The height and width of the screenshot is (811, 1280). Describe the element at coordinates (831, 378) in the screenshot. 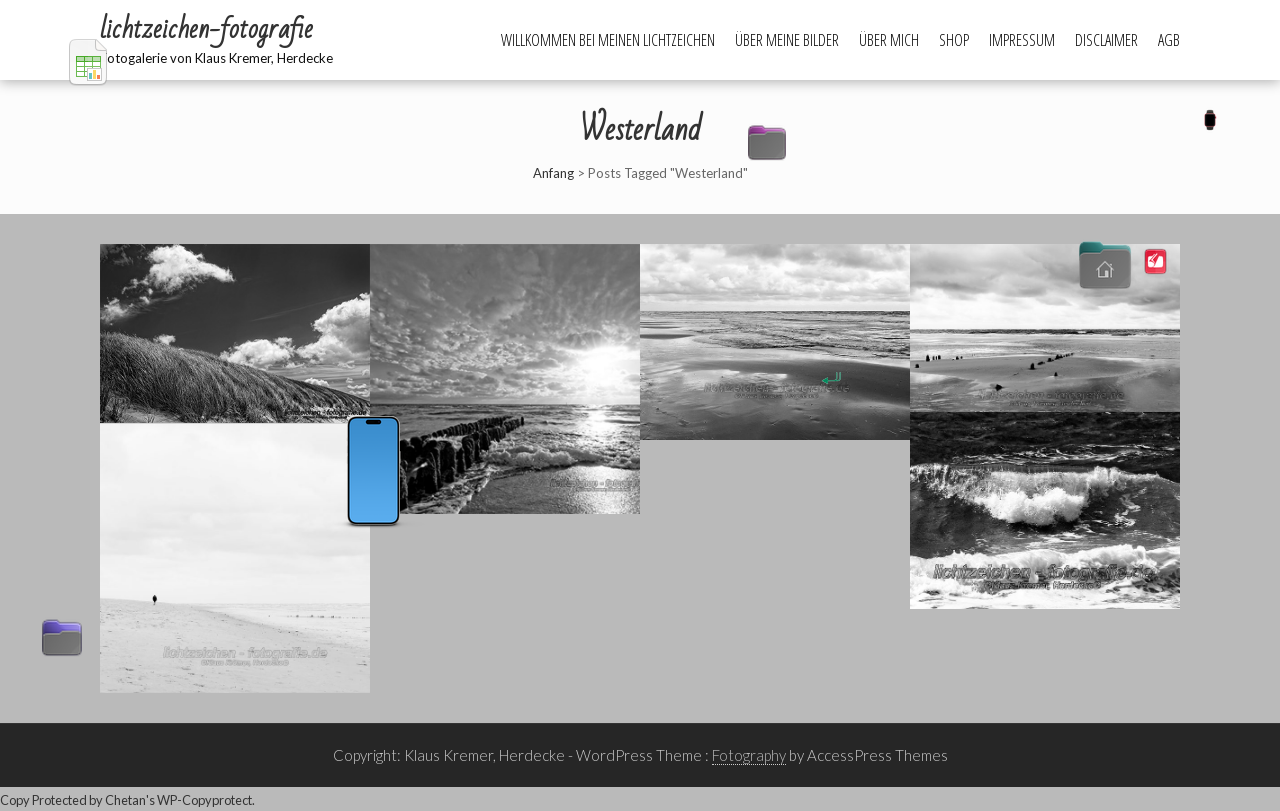

I see `reply all to an email message` at that location.